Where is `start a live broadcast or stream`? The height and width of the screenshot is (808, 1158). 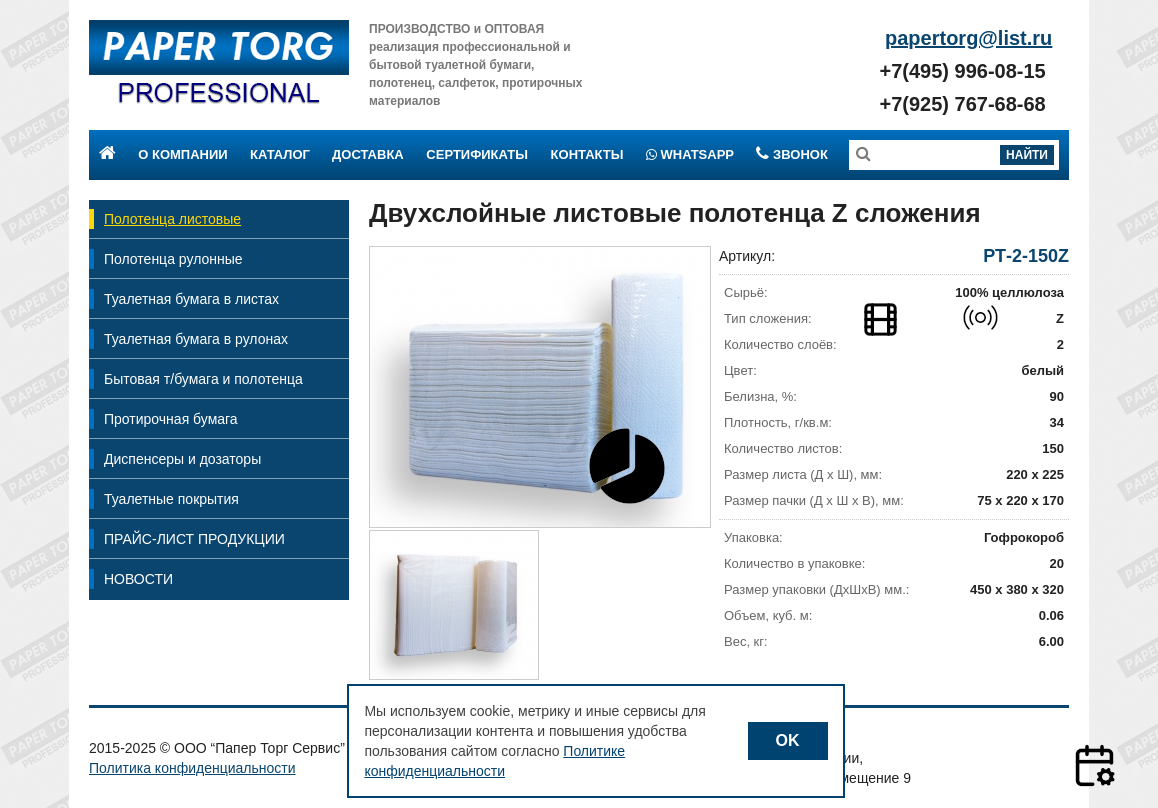
start a live broadcast or stream is located at coordinates (980, 317).